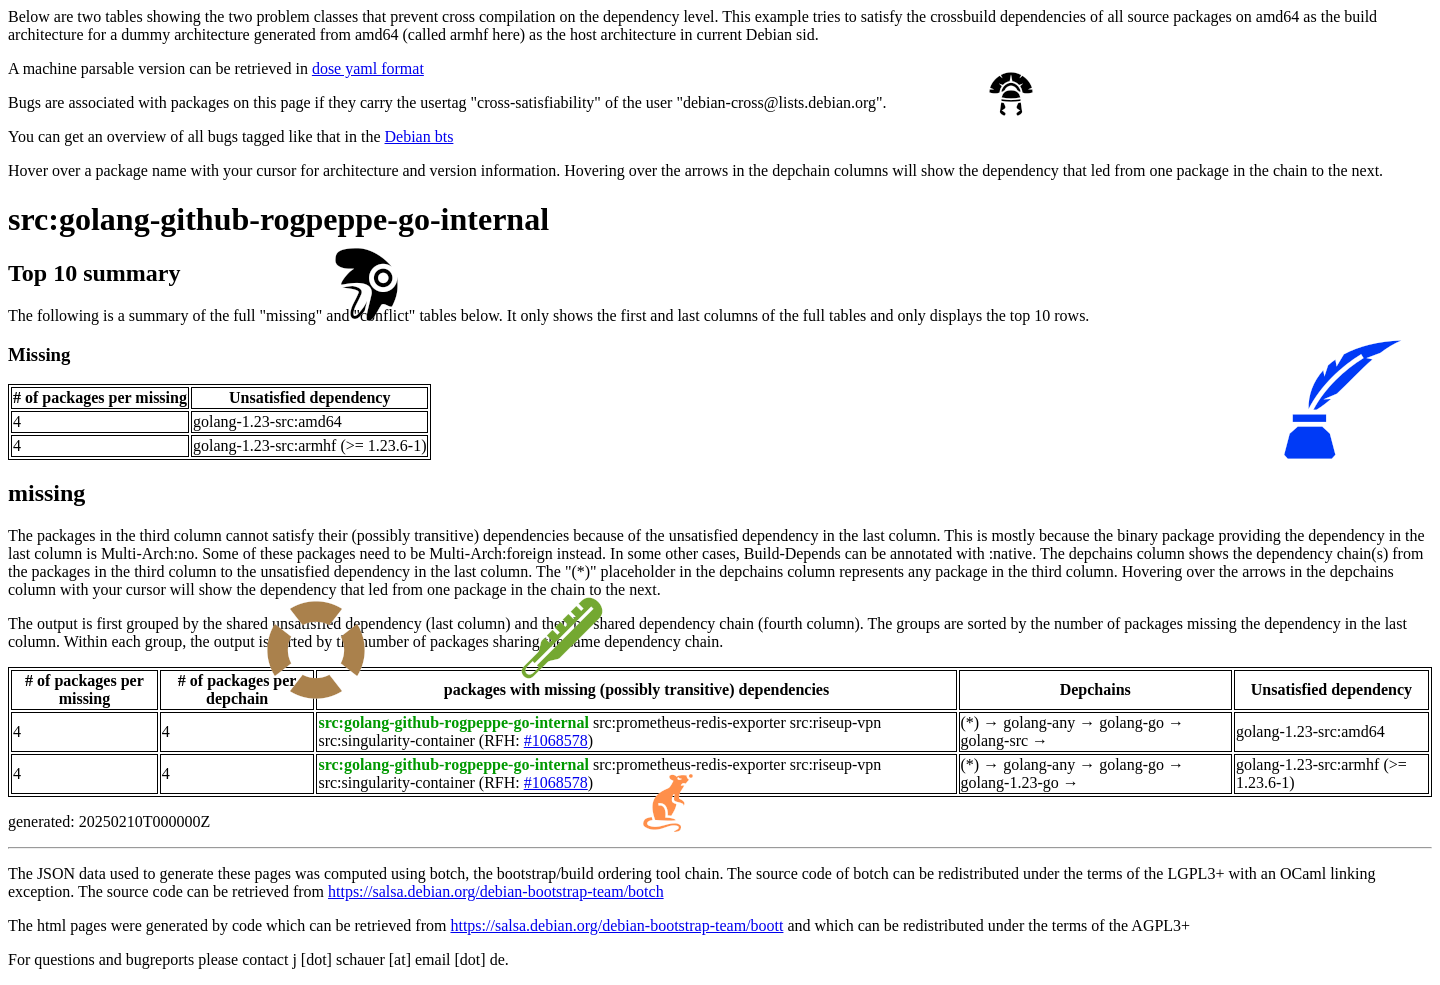  Describe the element at coordinates (316, 650) in the screenshot. I see `access help or support center` at that location.